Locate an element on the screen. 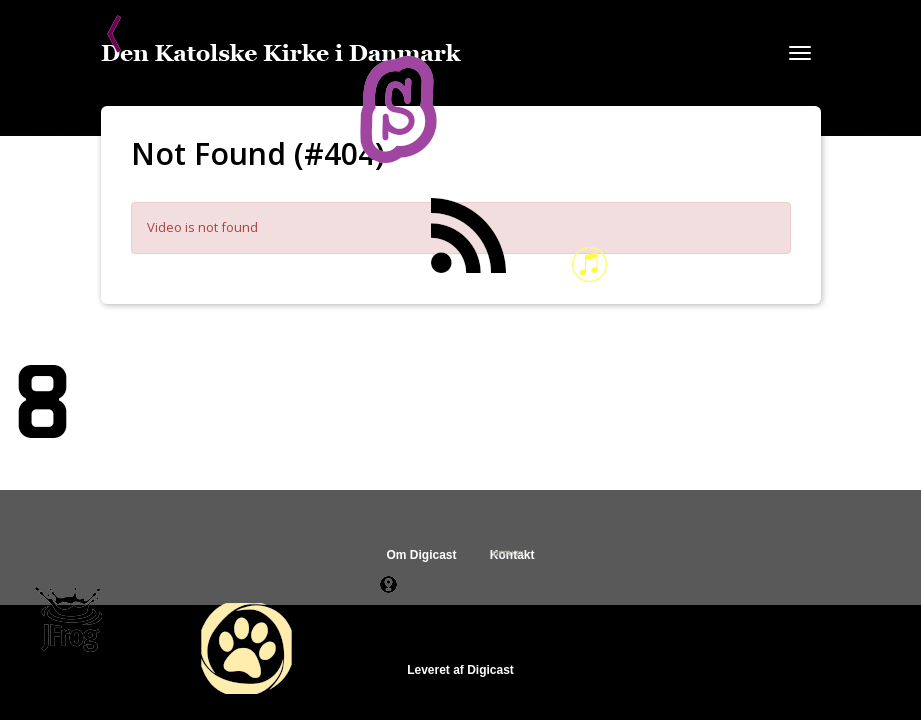 The image size is (921, 720). go back to the previous screen is located at coordinates (115, 34).